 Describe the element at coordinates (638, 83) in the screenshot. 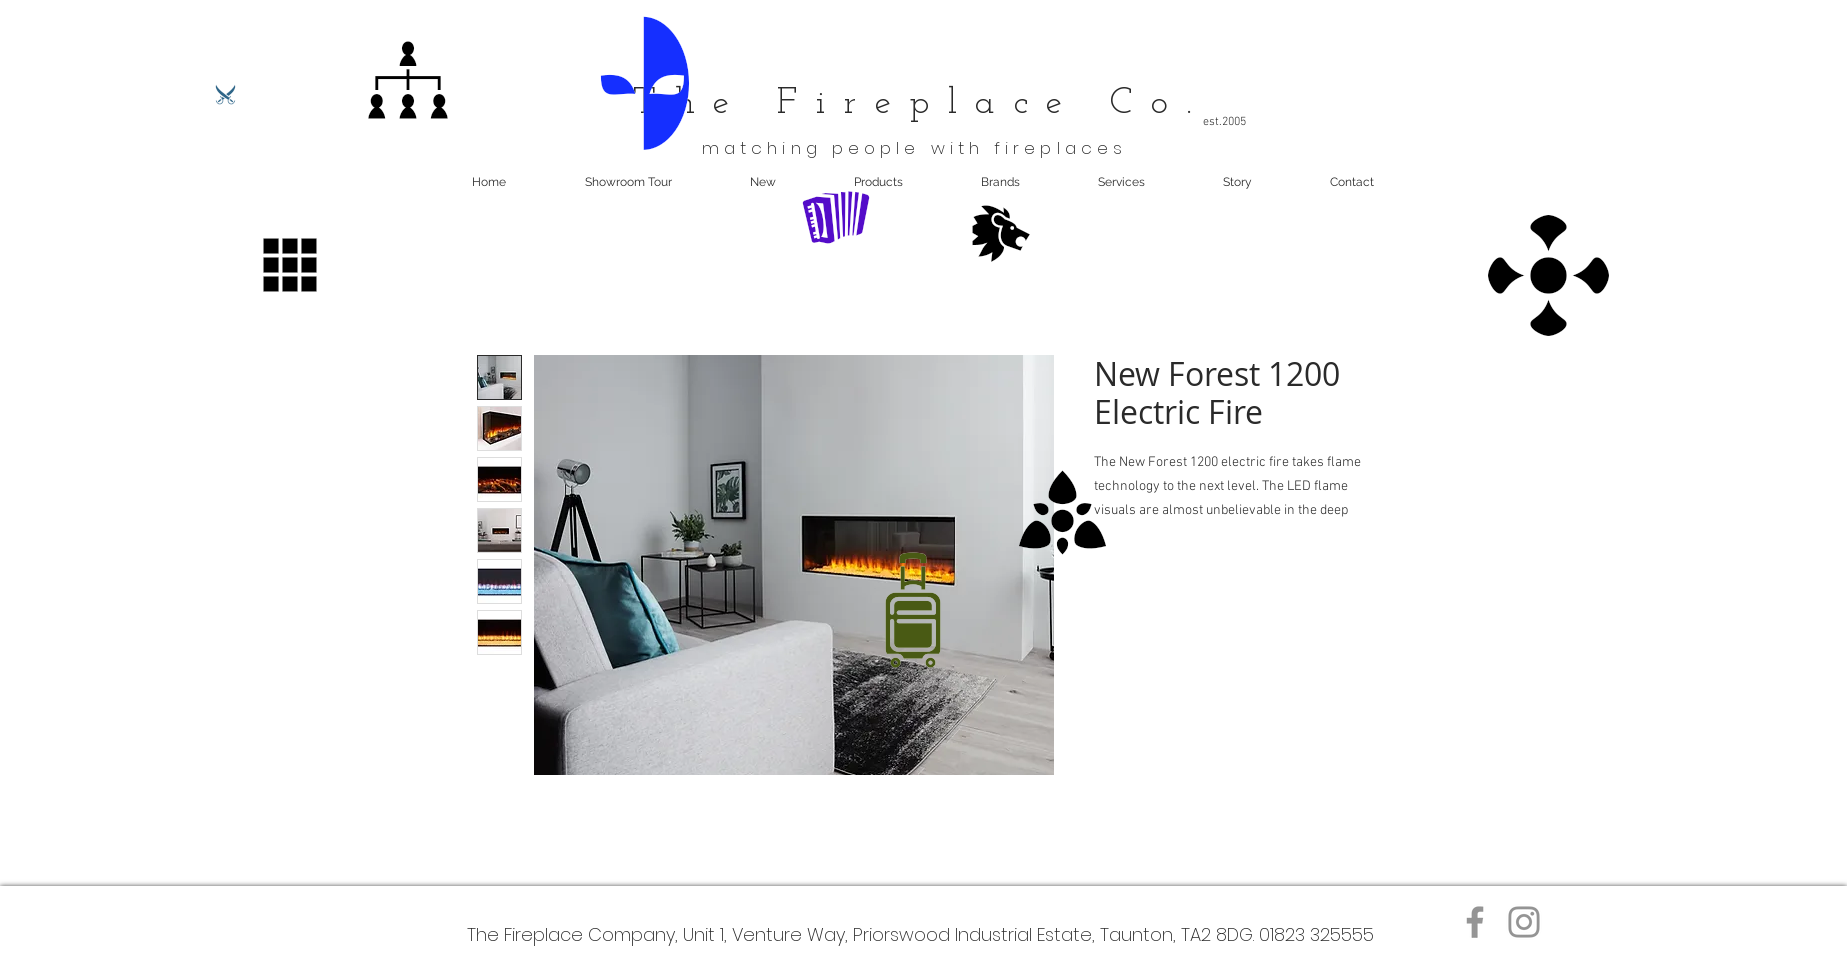

I see `toggle between character personas or roles` at that location.